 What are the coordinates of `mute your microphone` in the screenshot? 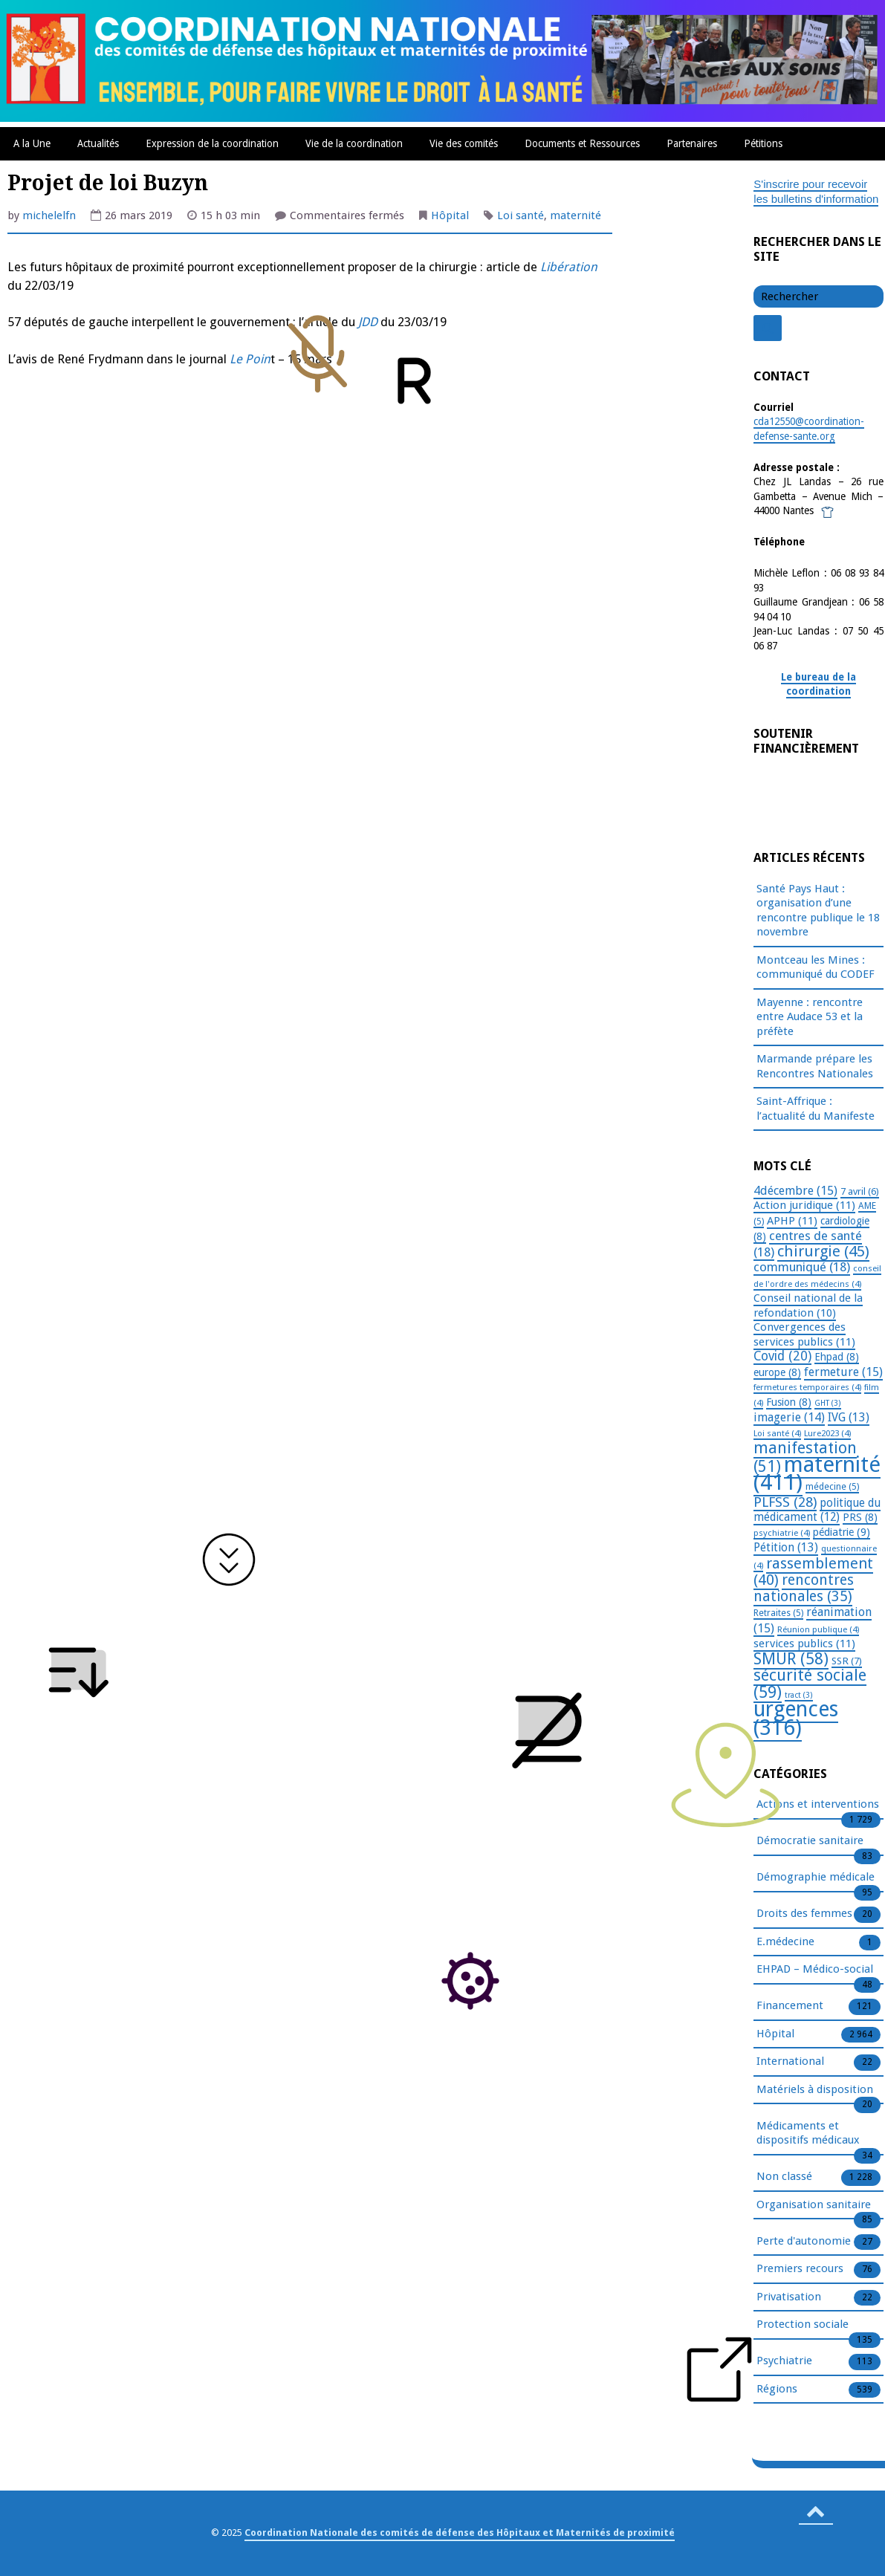 It's located at (317, 352).